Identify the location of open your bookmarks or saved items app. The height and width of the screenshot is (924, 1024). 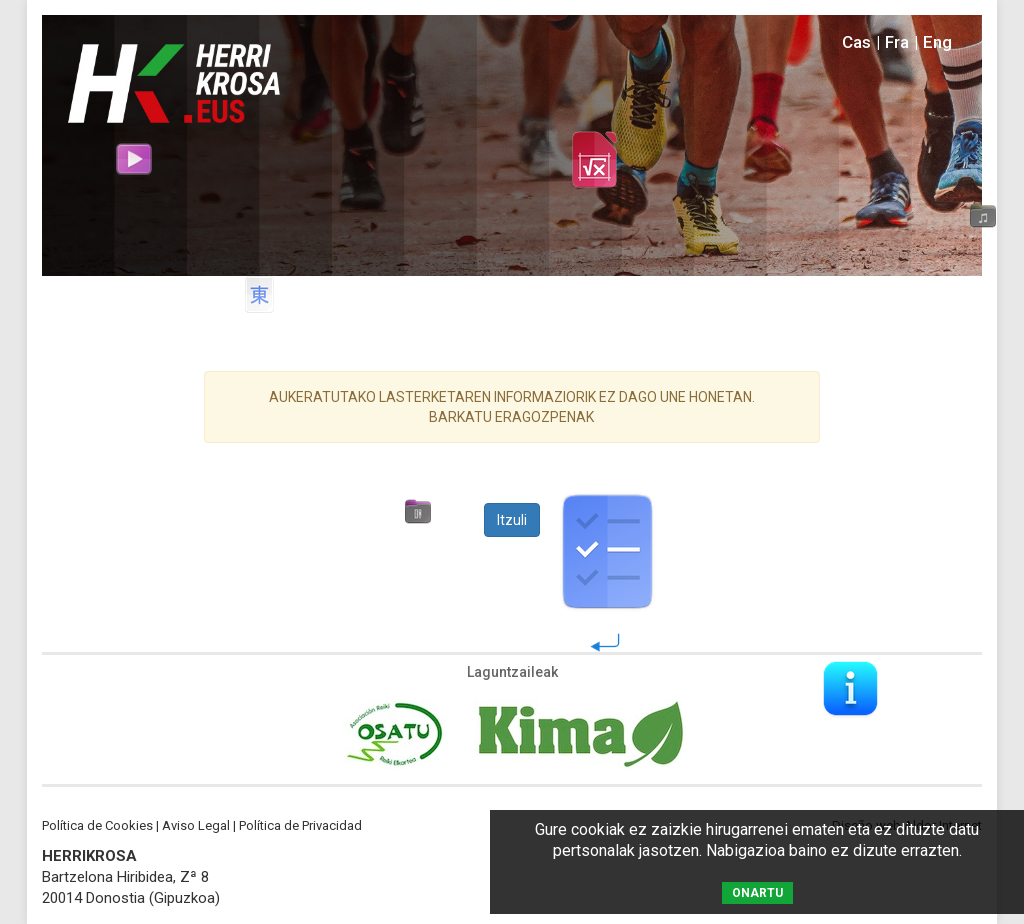
(607, 551).